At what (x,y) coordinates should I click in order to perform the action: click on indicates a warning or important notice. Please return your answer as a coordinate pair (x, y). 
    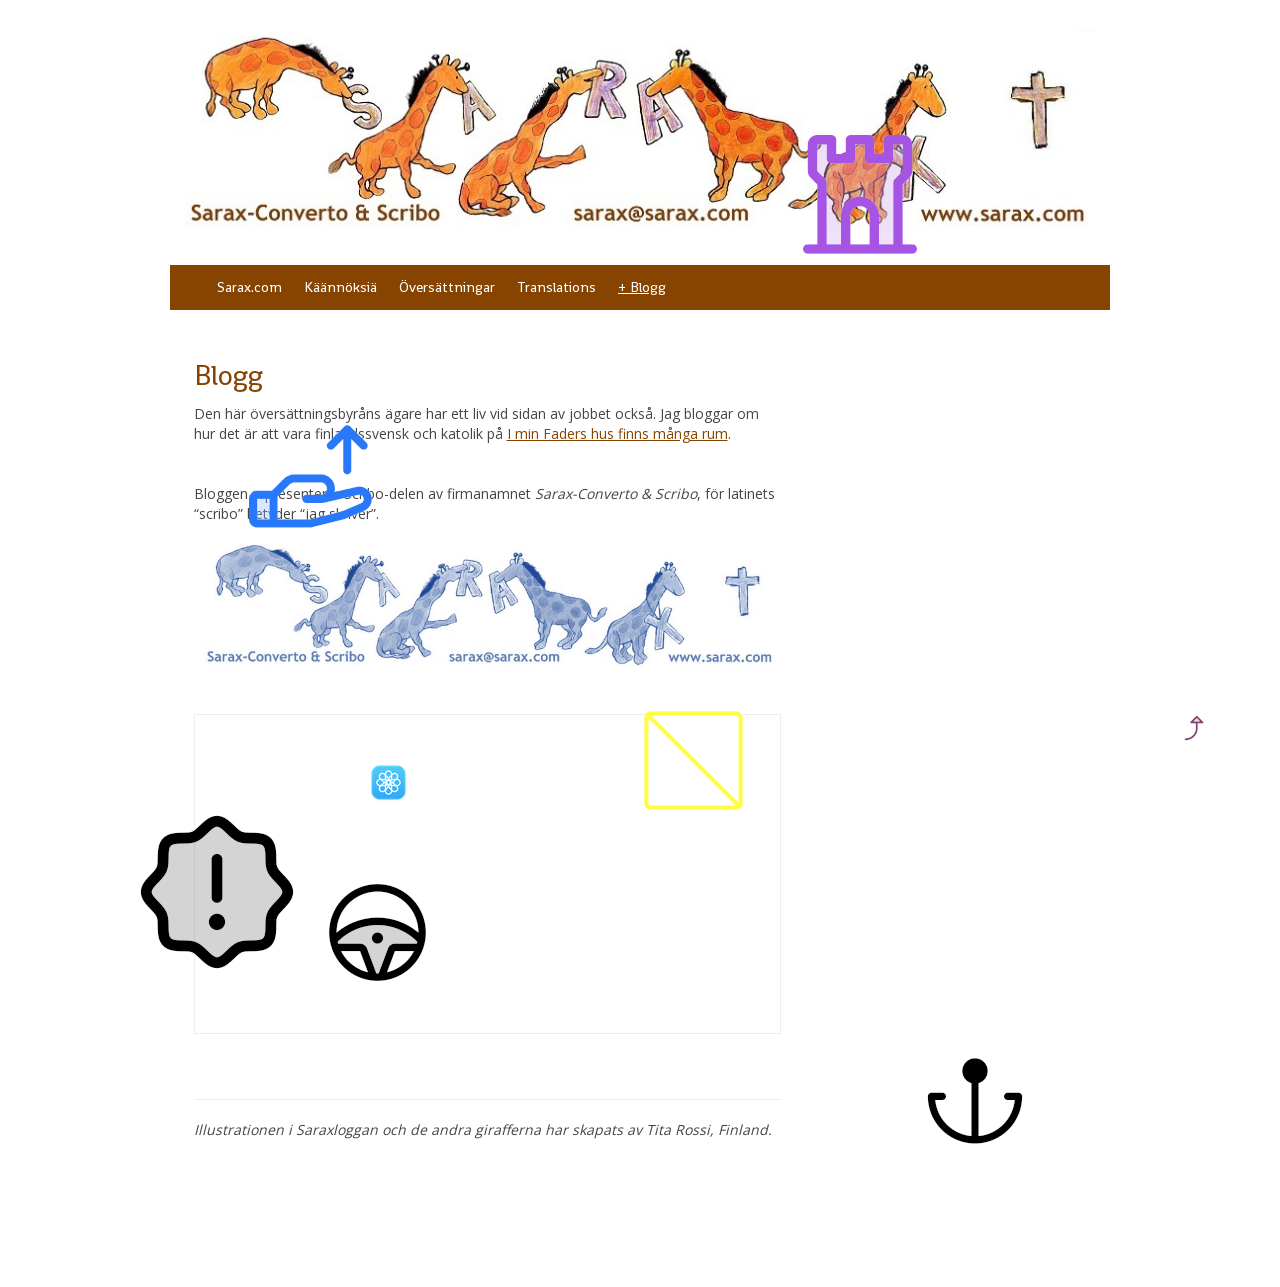
    Looking at the image, I should click on (217, 892).